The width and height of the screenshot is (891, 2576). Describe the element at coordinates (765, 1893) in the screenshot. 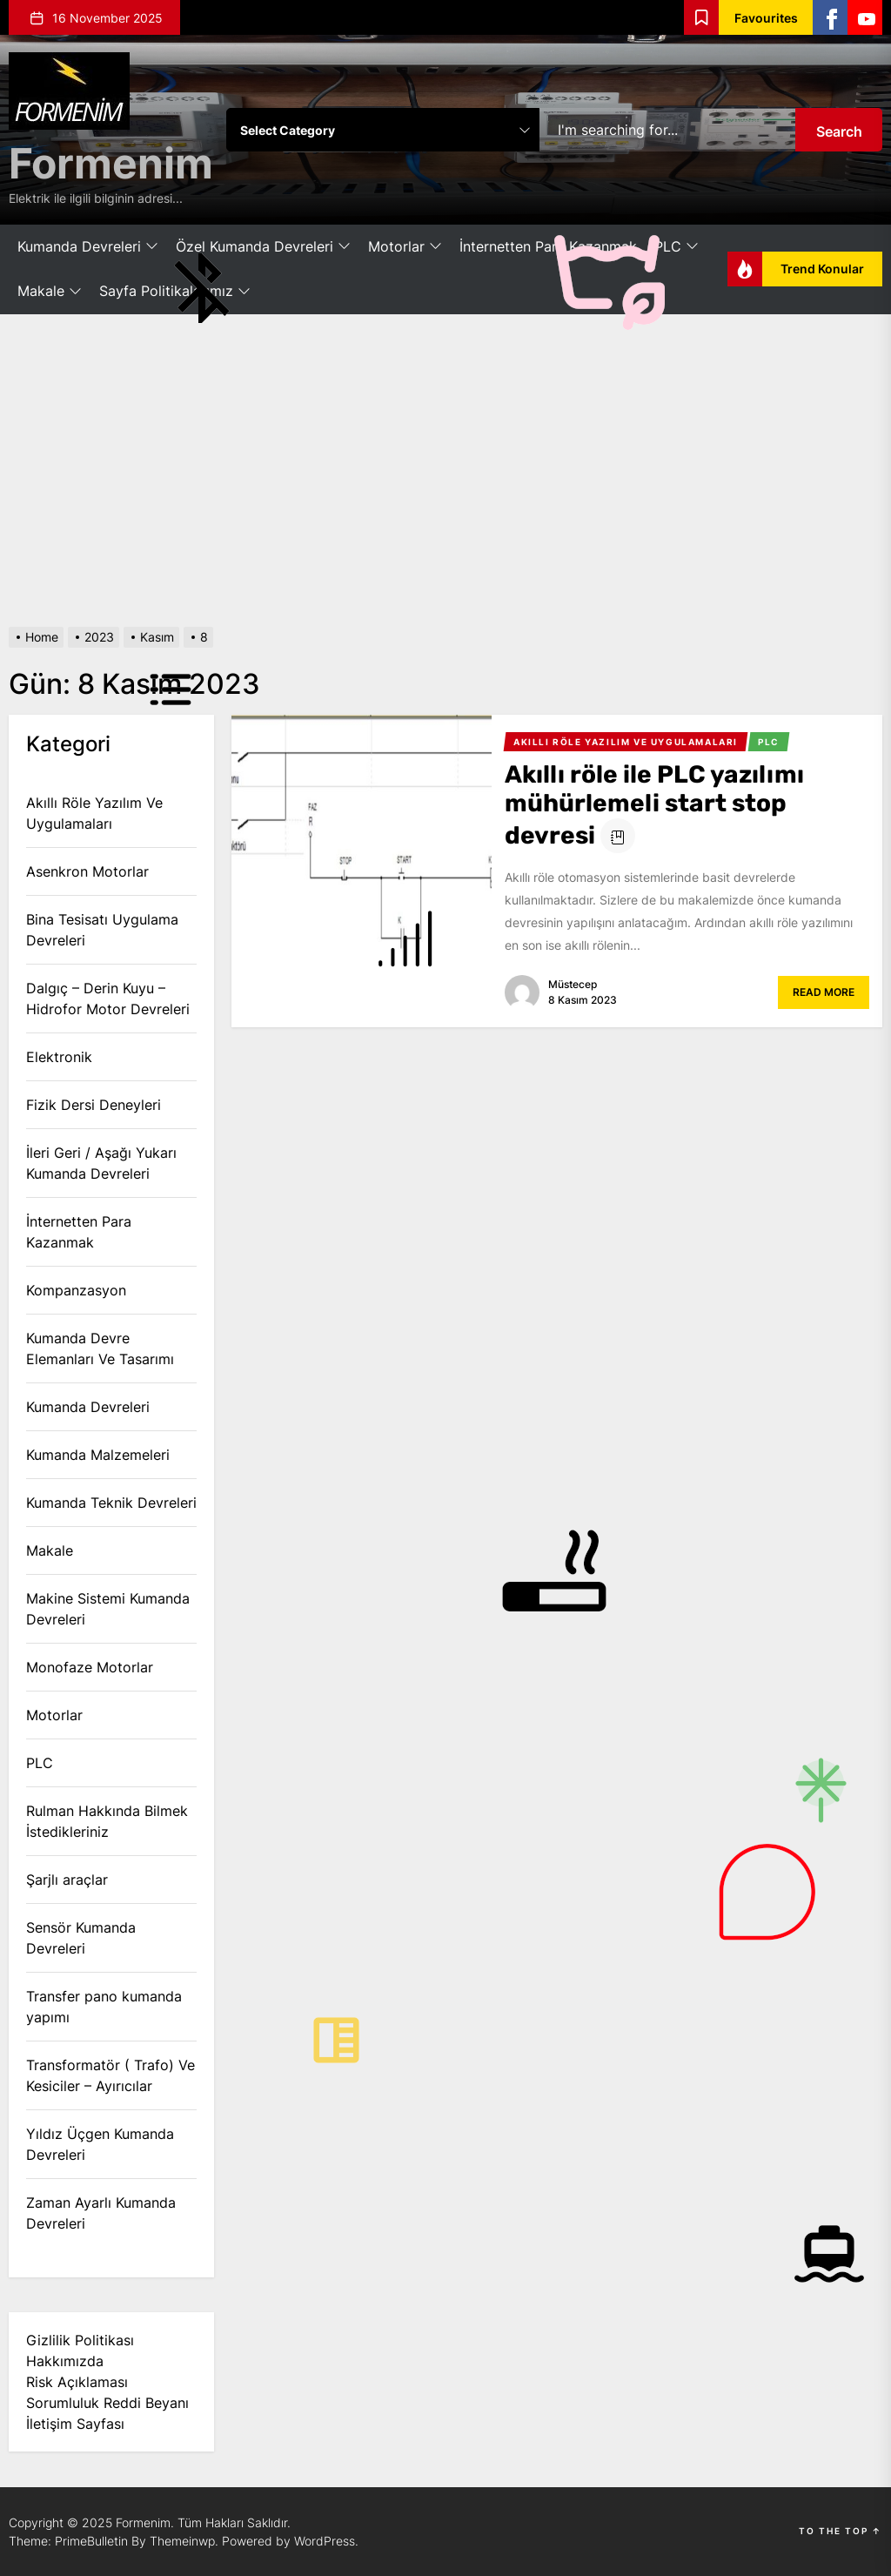

I see `open chat or messaging` at that location.